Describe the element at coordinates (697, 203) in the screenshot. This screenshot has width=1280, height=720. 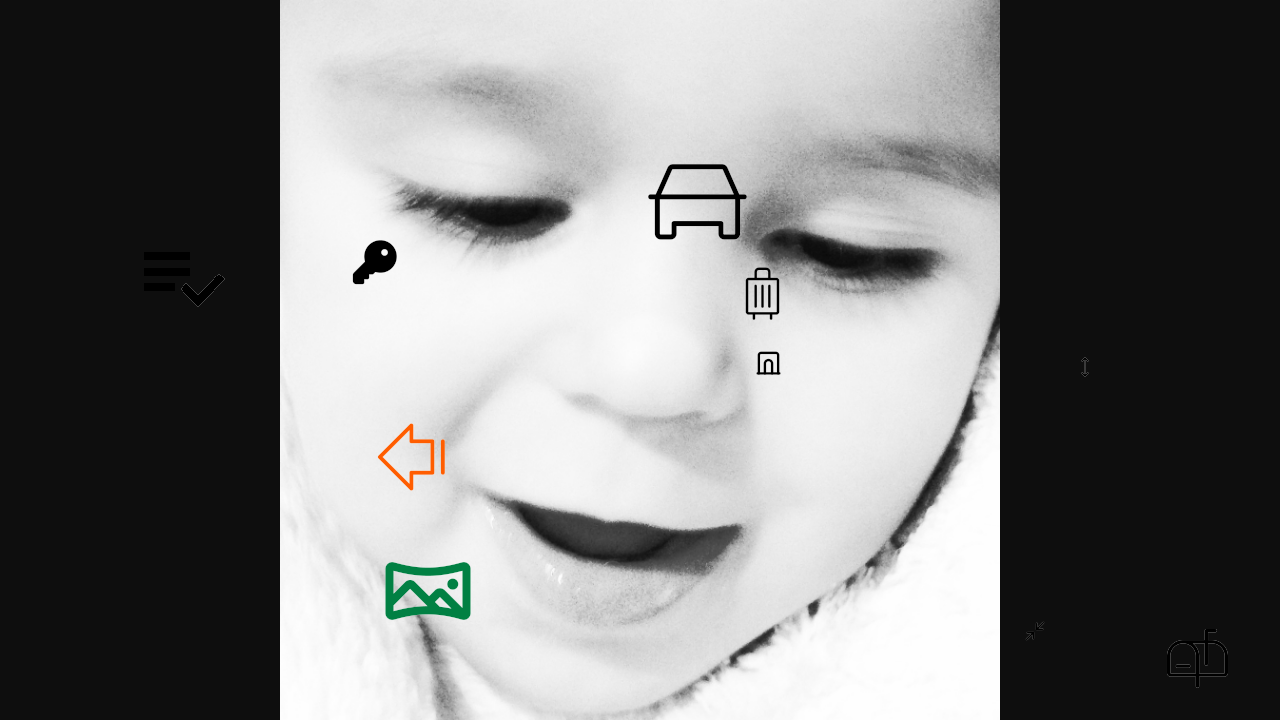
I see `access vehicle or car-related features` at that location.